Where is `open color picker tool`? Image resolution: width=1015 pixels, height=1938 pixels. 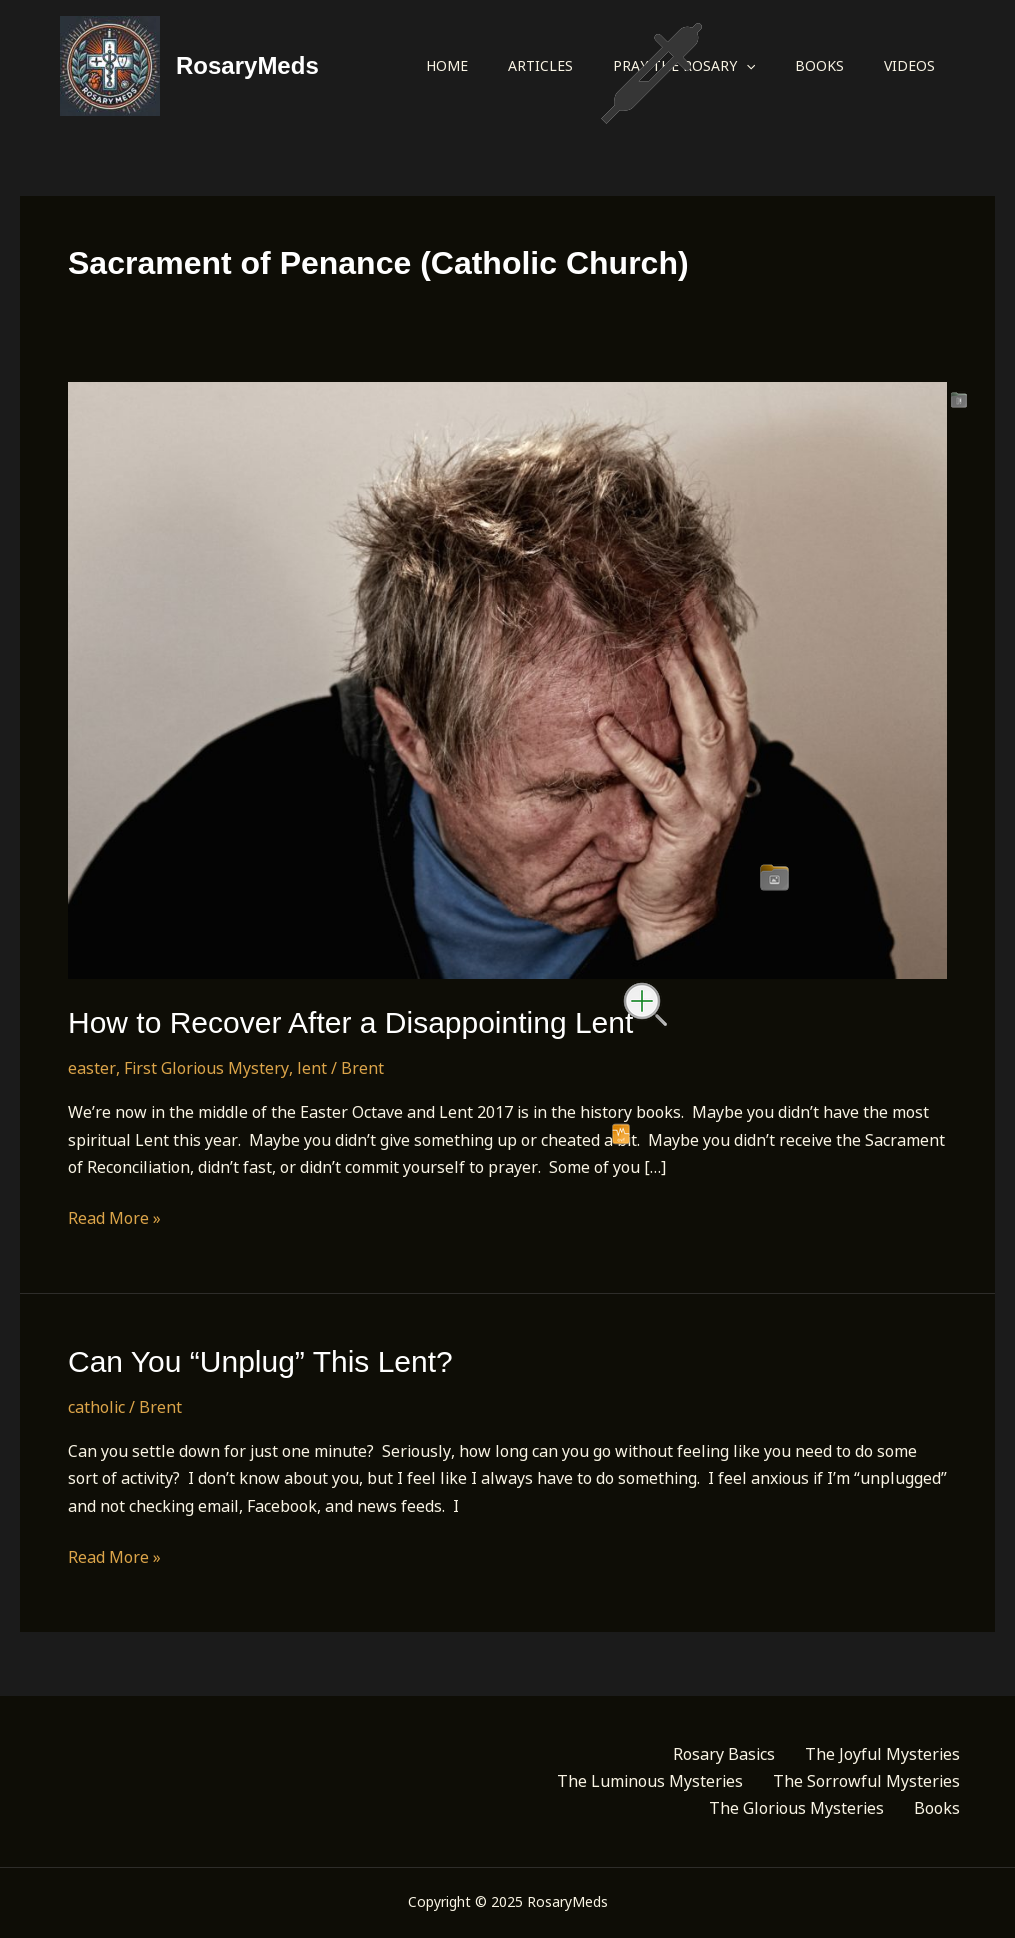 open color picker tool is located at coordinates (651, 74).